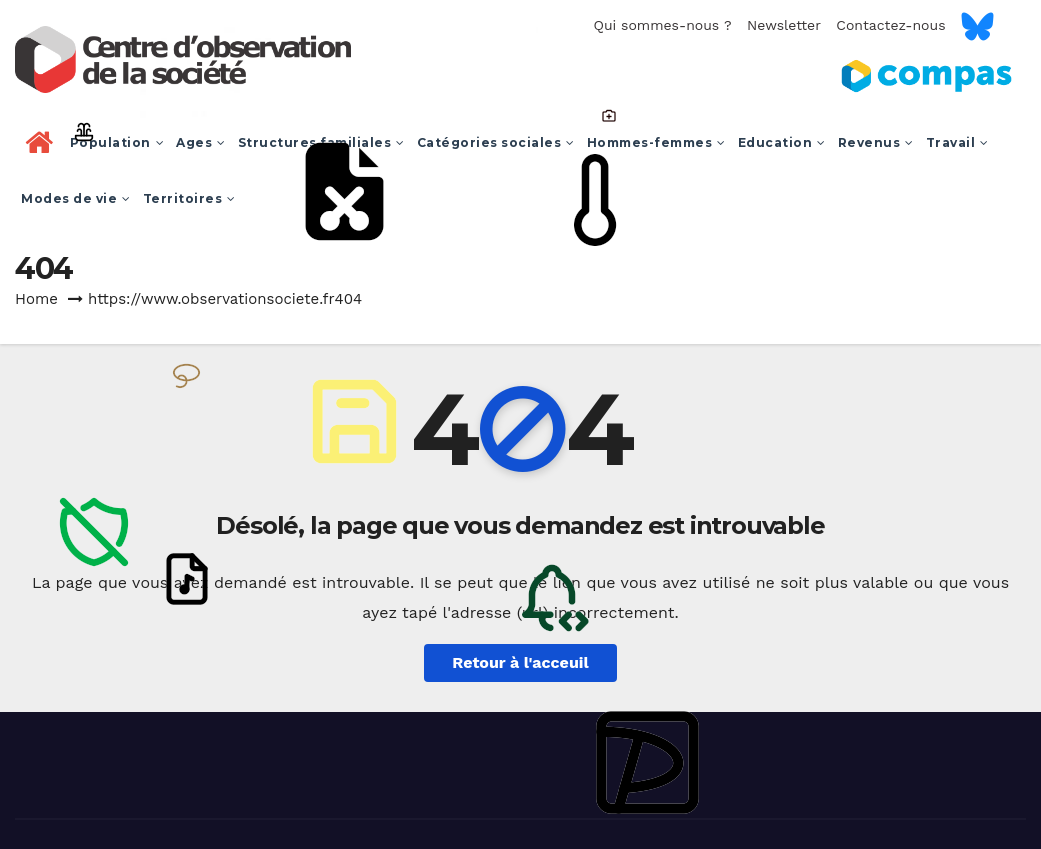  What do you see at coordinates (186, 374) in the screenshot?
I see `select objects using freehand drawing` at bounding box center [186, 374].